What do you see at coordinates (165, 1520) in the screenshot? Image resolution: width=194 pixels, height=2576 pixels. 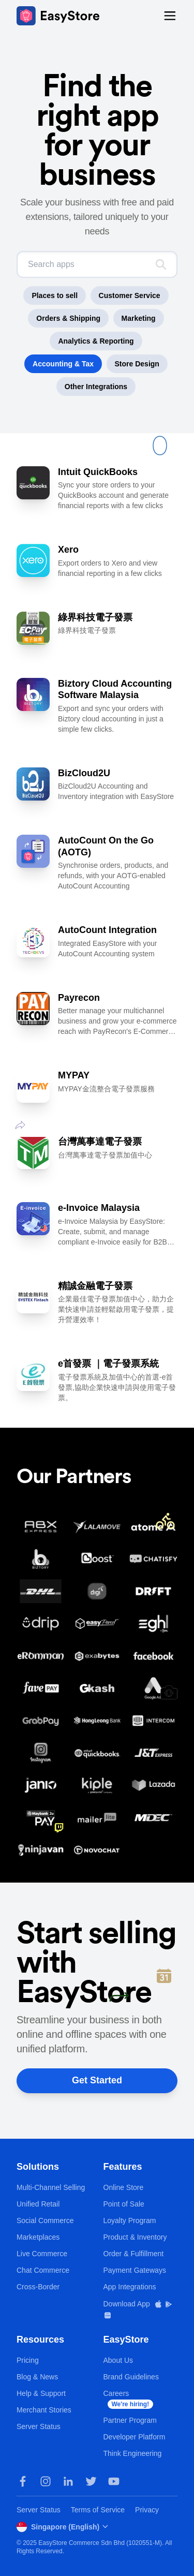 I see `access bike-sharing or cycling options` at bounding box center [165, 1520].